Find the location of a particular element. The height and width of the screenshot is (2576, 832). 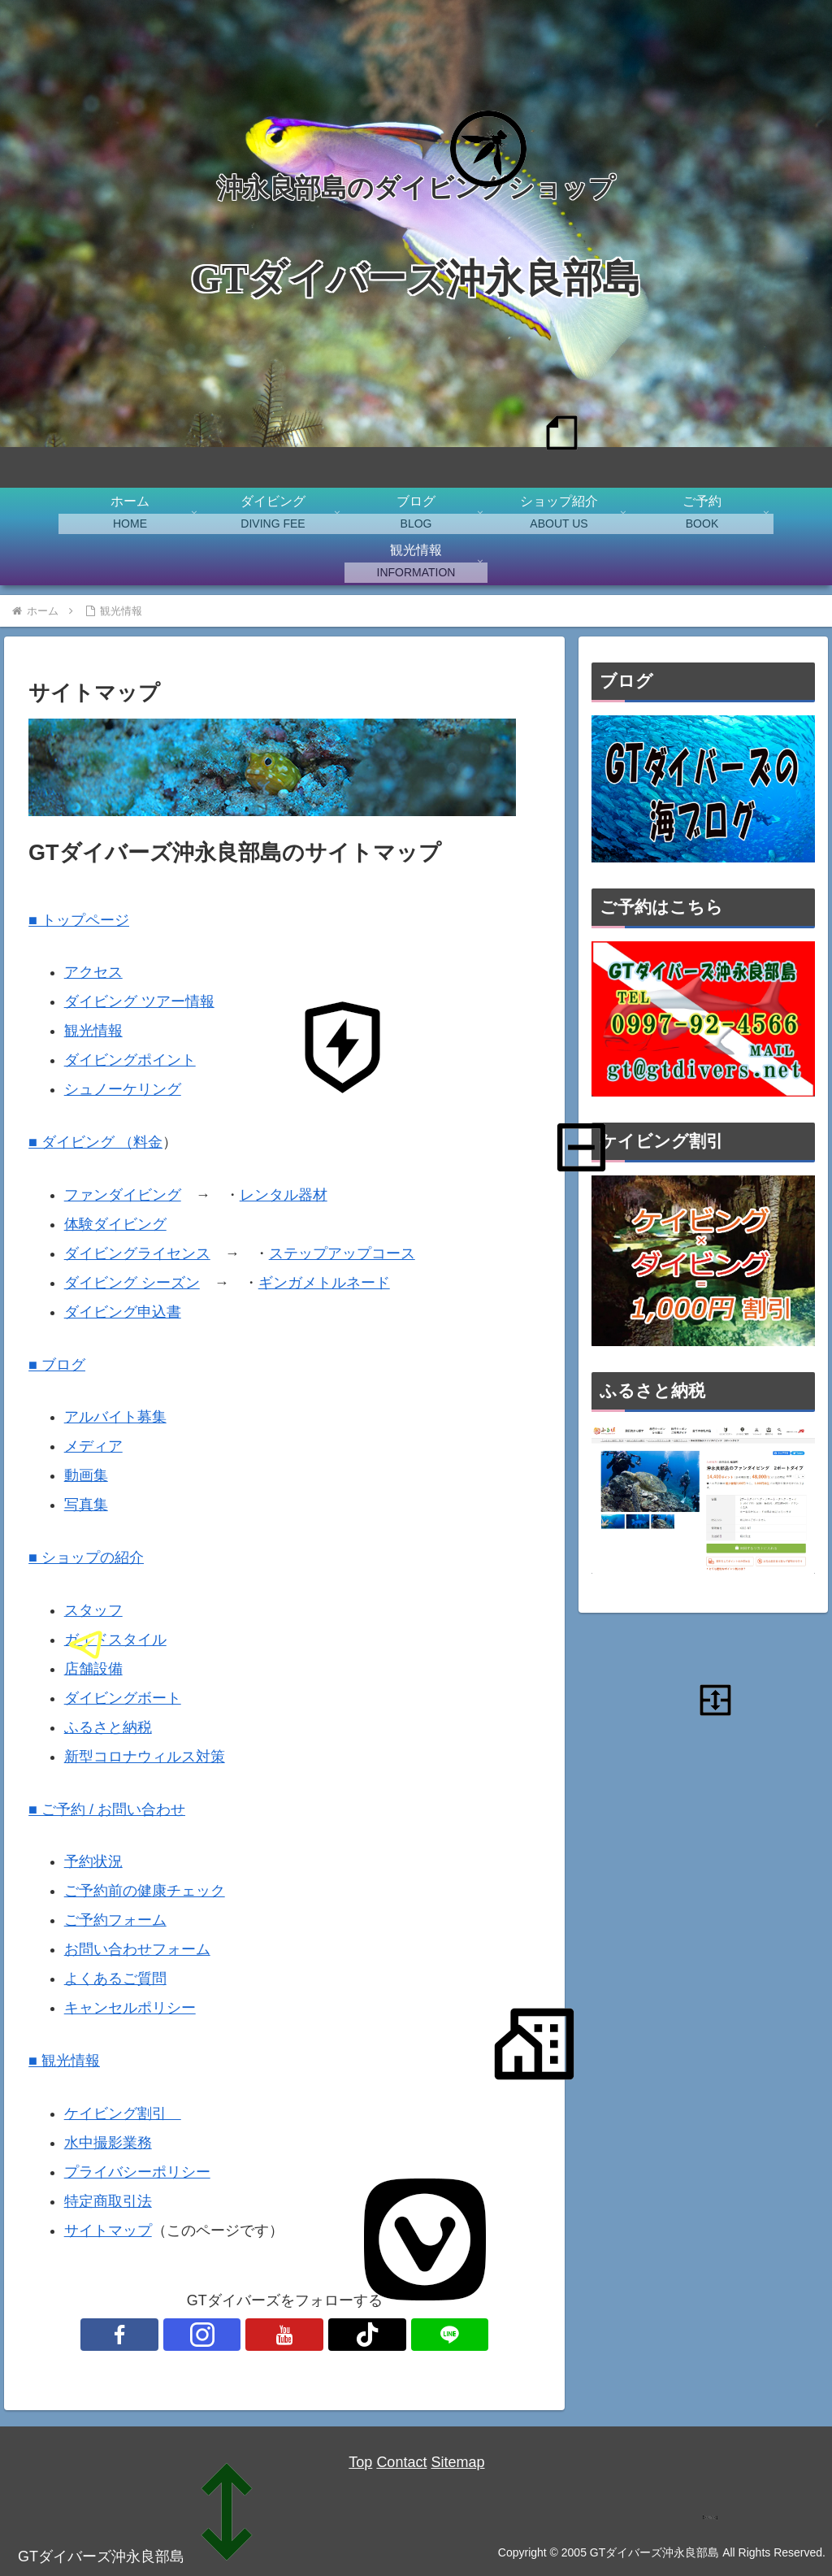

split table cells vertically is located at coordinates (715, 1700).